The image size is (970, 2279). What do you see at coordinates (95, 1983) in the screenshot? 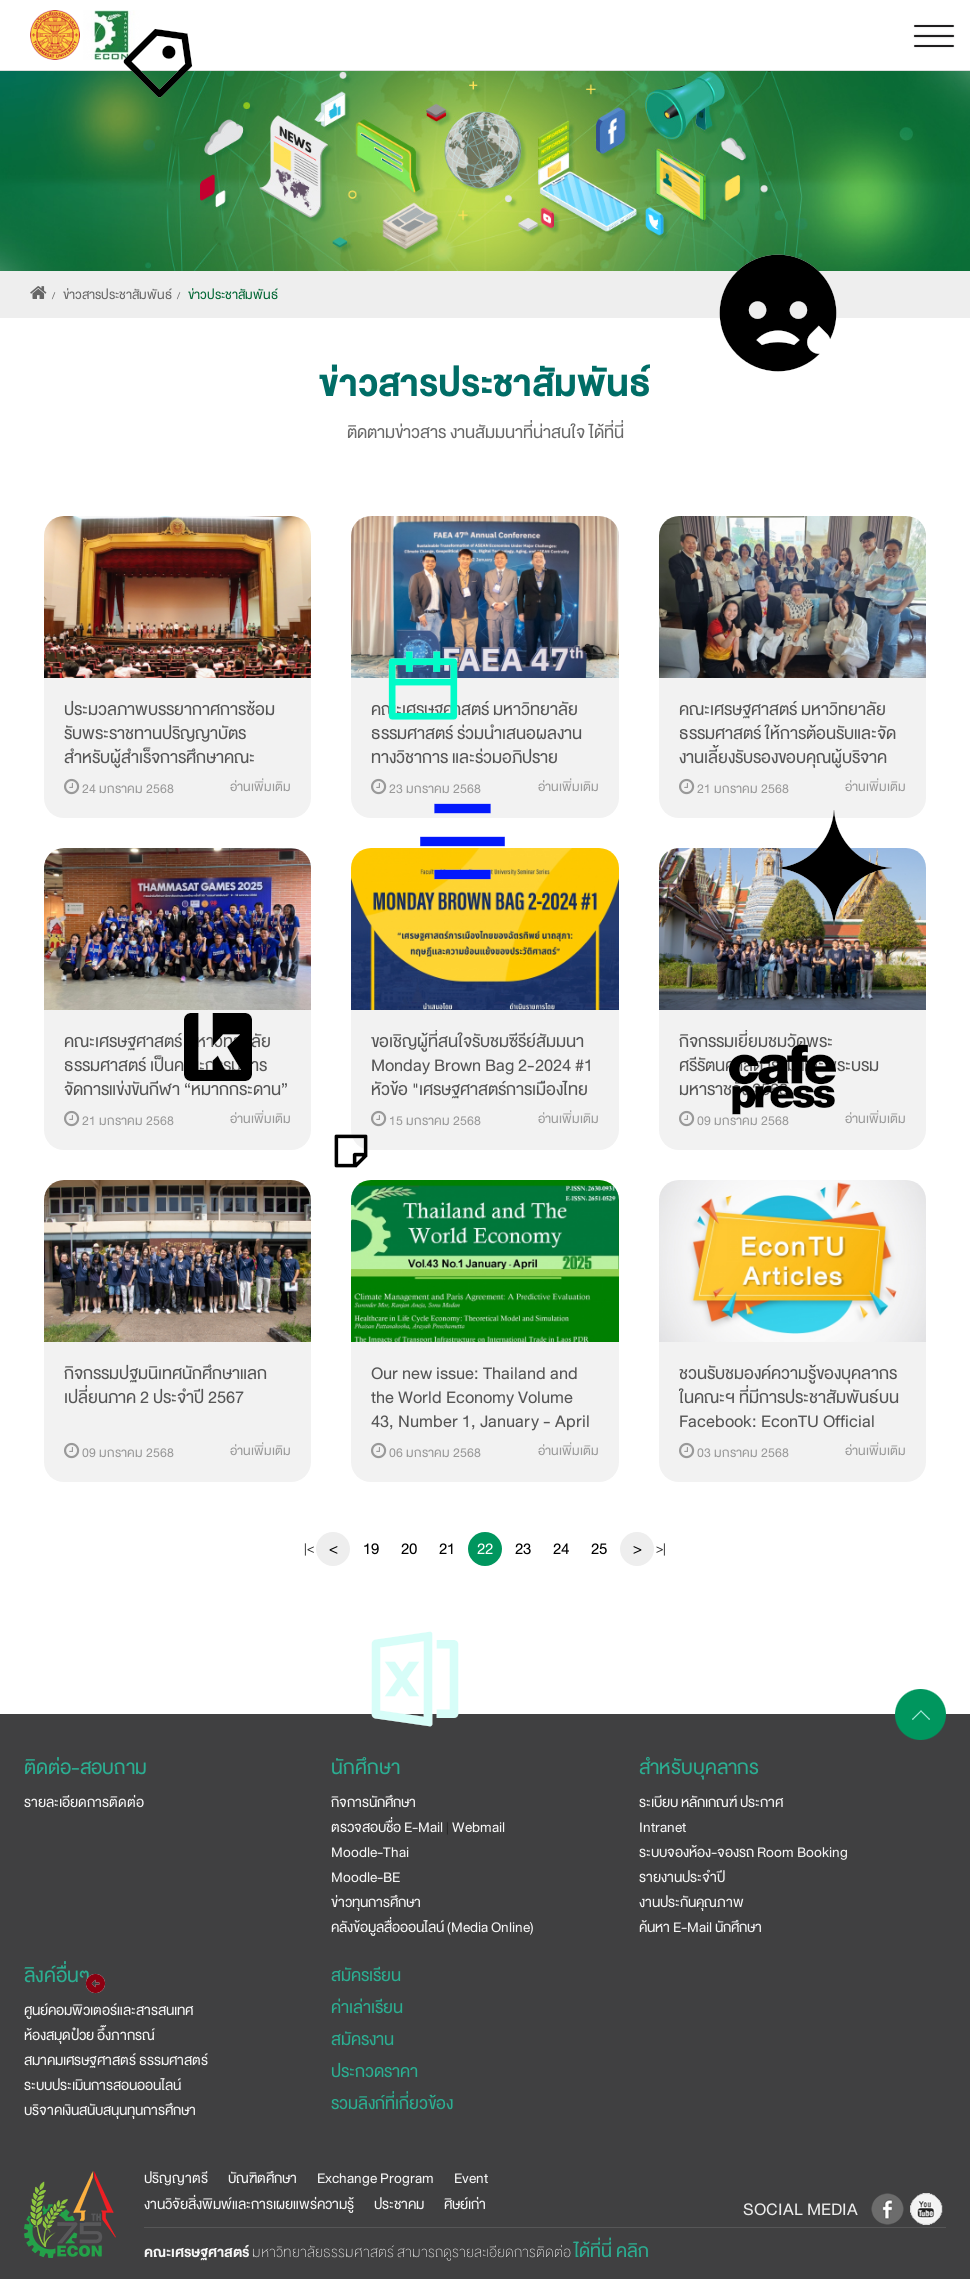
I see `go back to the previous screen` at bounding box center [95, 1983].